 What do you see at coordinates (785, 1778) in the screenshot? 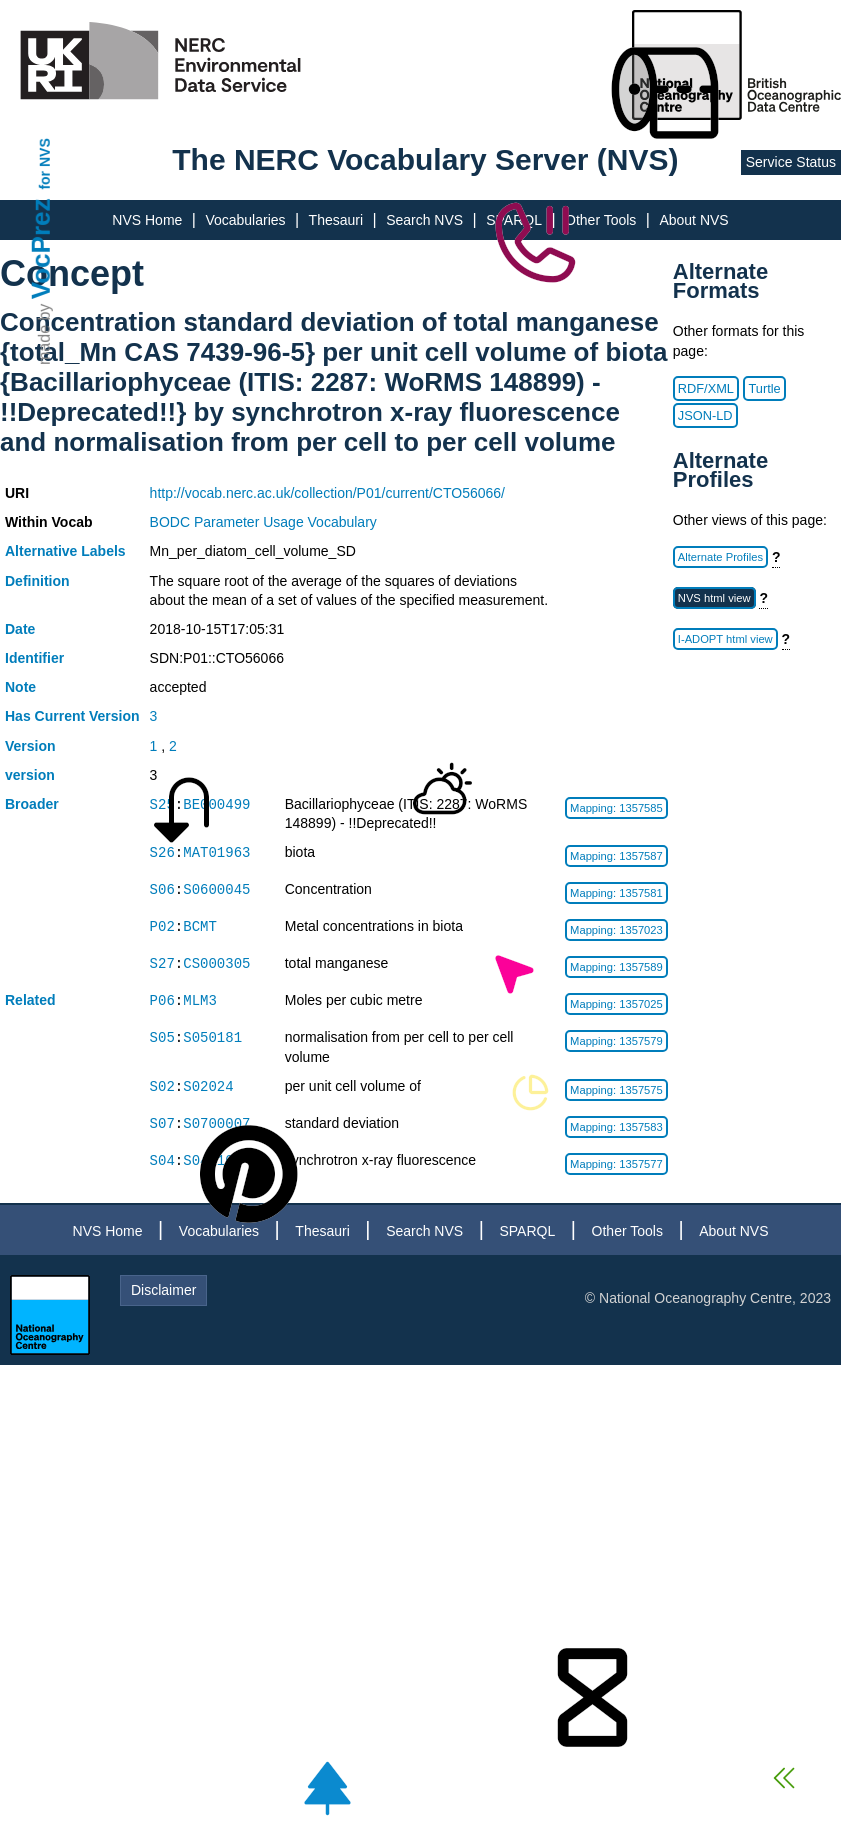
I see `go back to the beginning` at bounding box center [785, 1778].